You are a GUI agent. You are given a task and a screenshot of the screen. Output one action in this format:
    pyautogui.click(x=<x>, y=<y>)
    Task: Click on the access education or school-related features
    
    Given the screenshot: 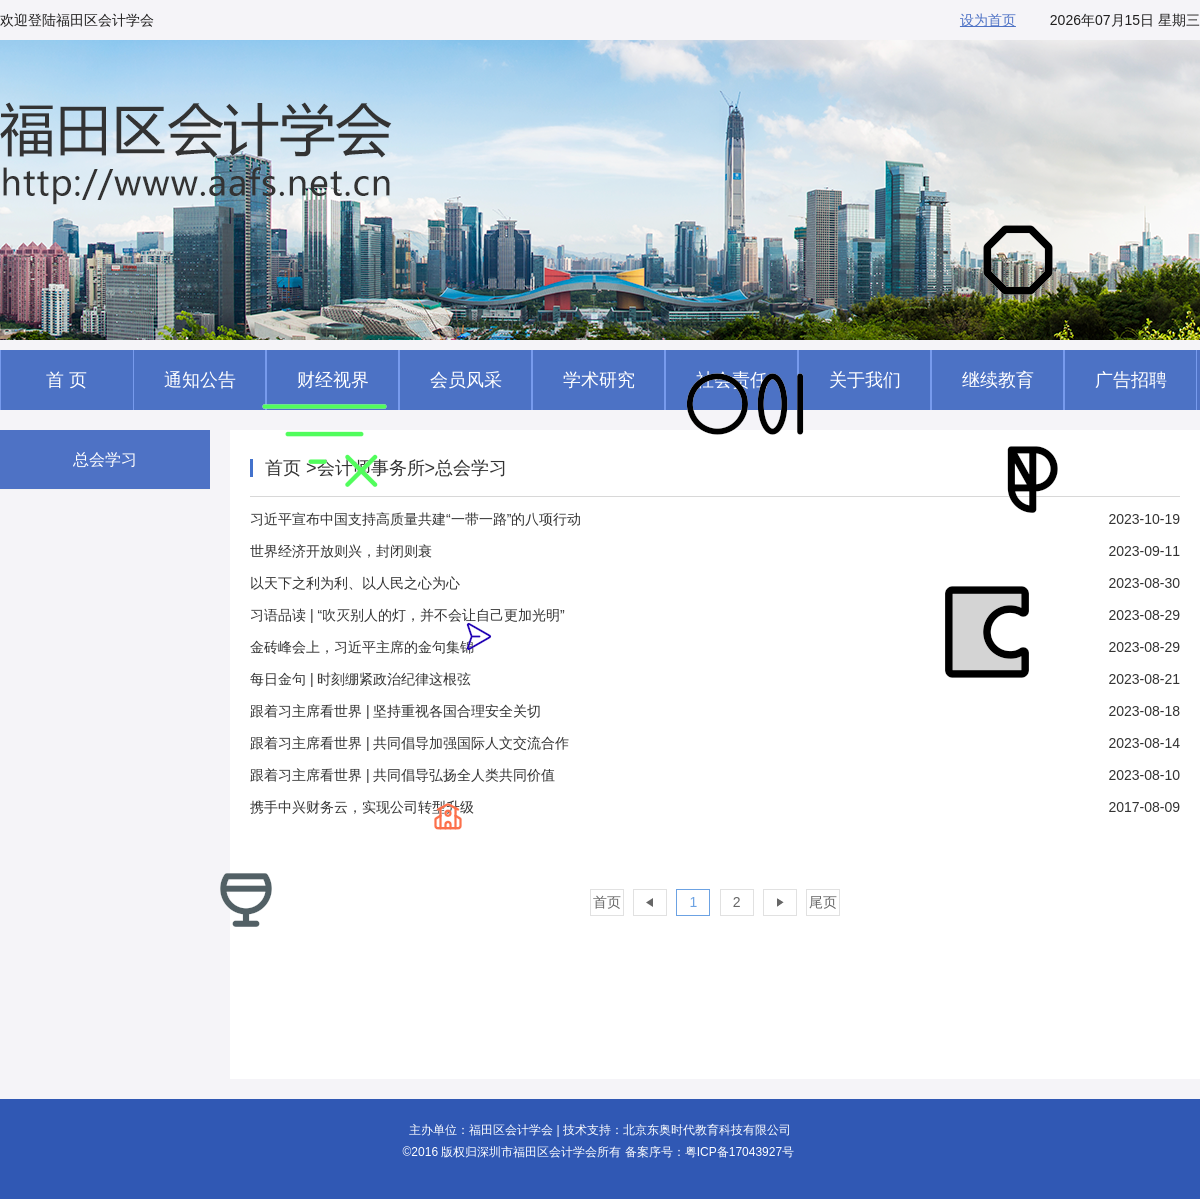 What is the action you would take?
    pyautogui.click(x=448, y=817)
    